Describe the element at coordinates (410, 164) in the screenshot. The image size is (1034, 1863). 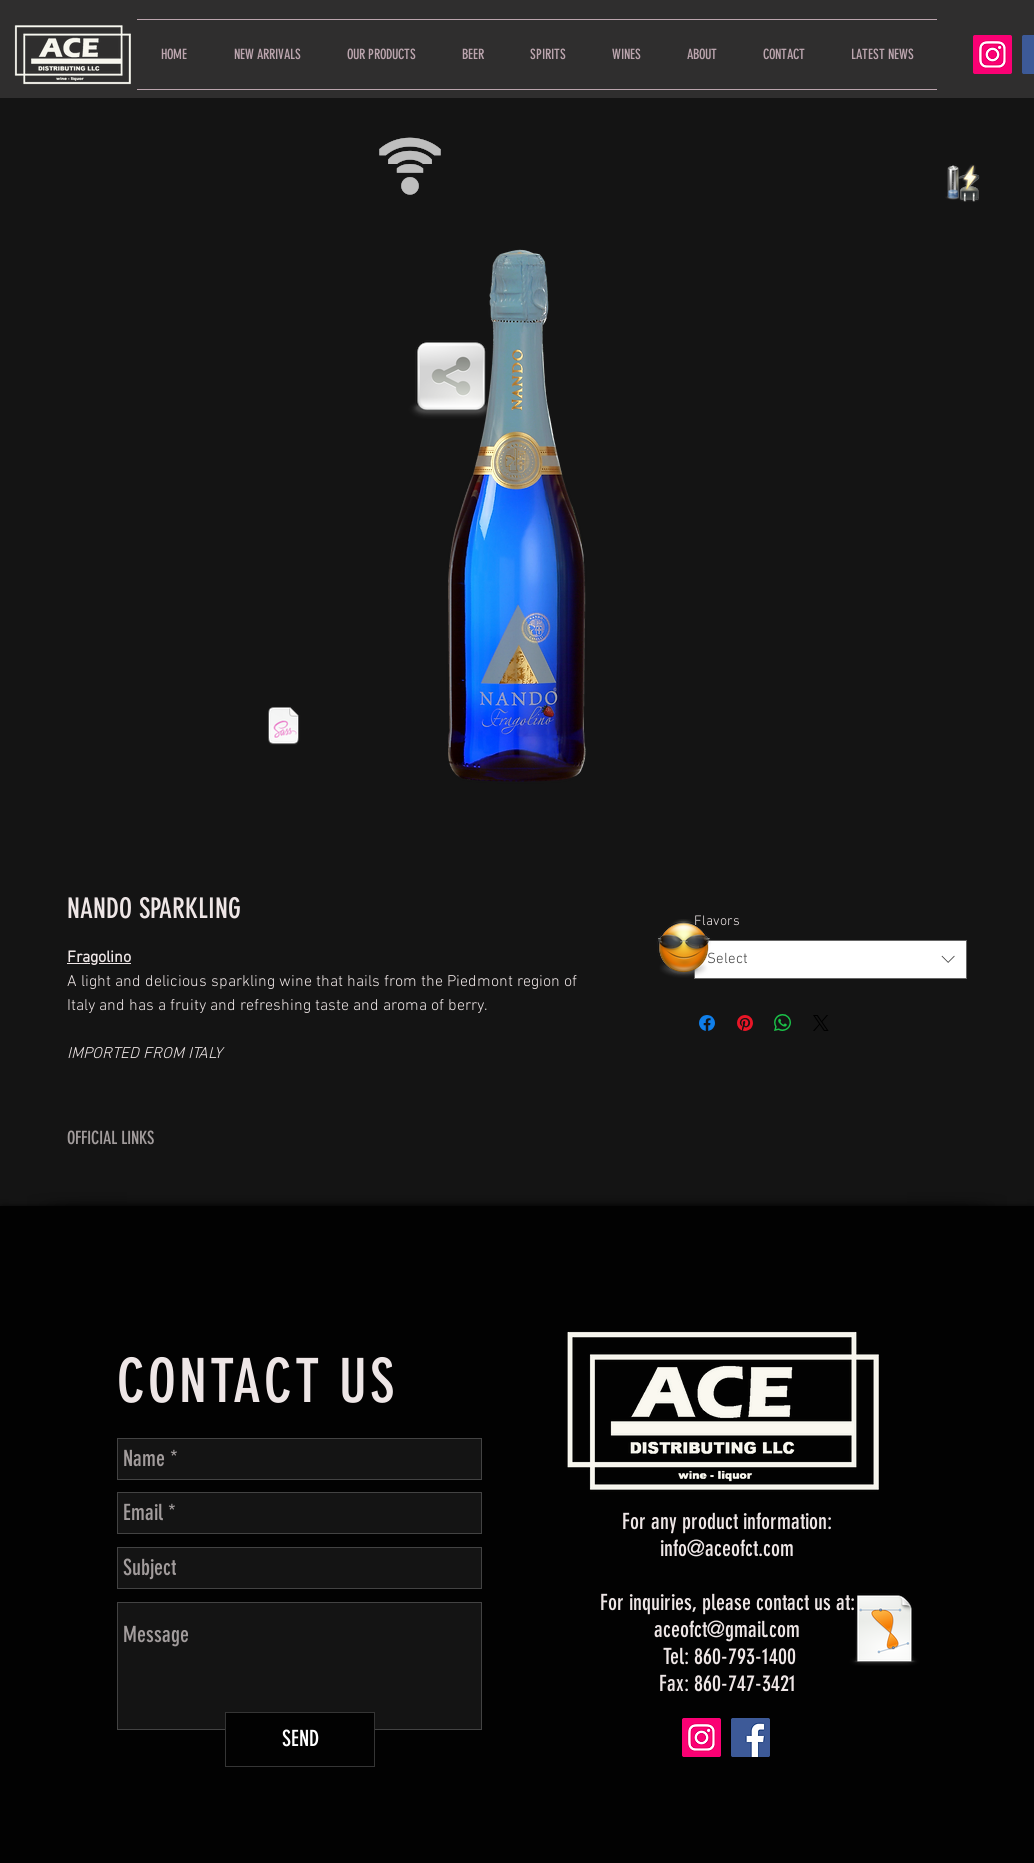
I see `indicates excellent wireless network signal strength` at that location.